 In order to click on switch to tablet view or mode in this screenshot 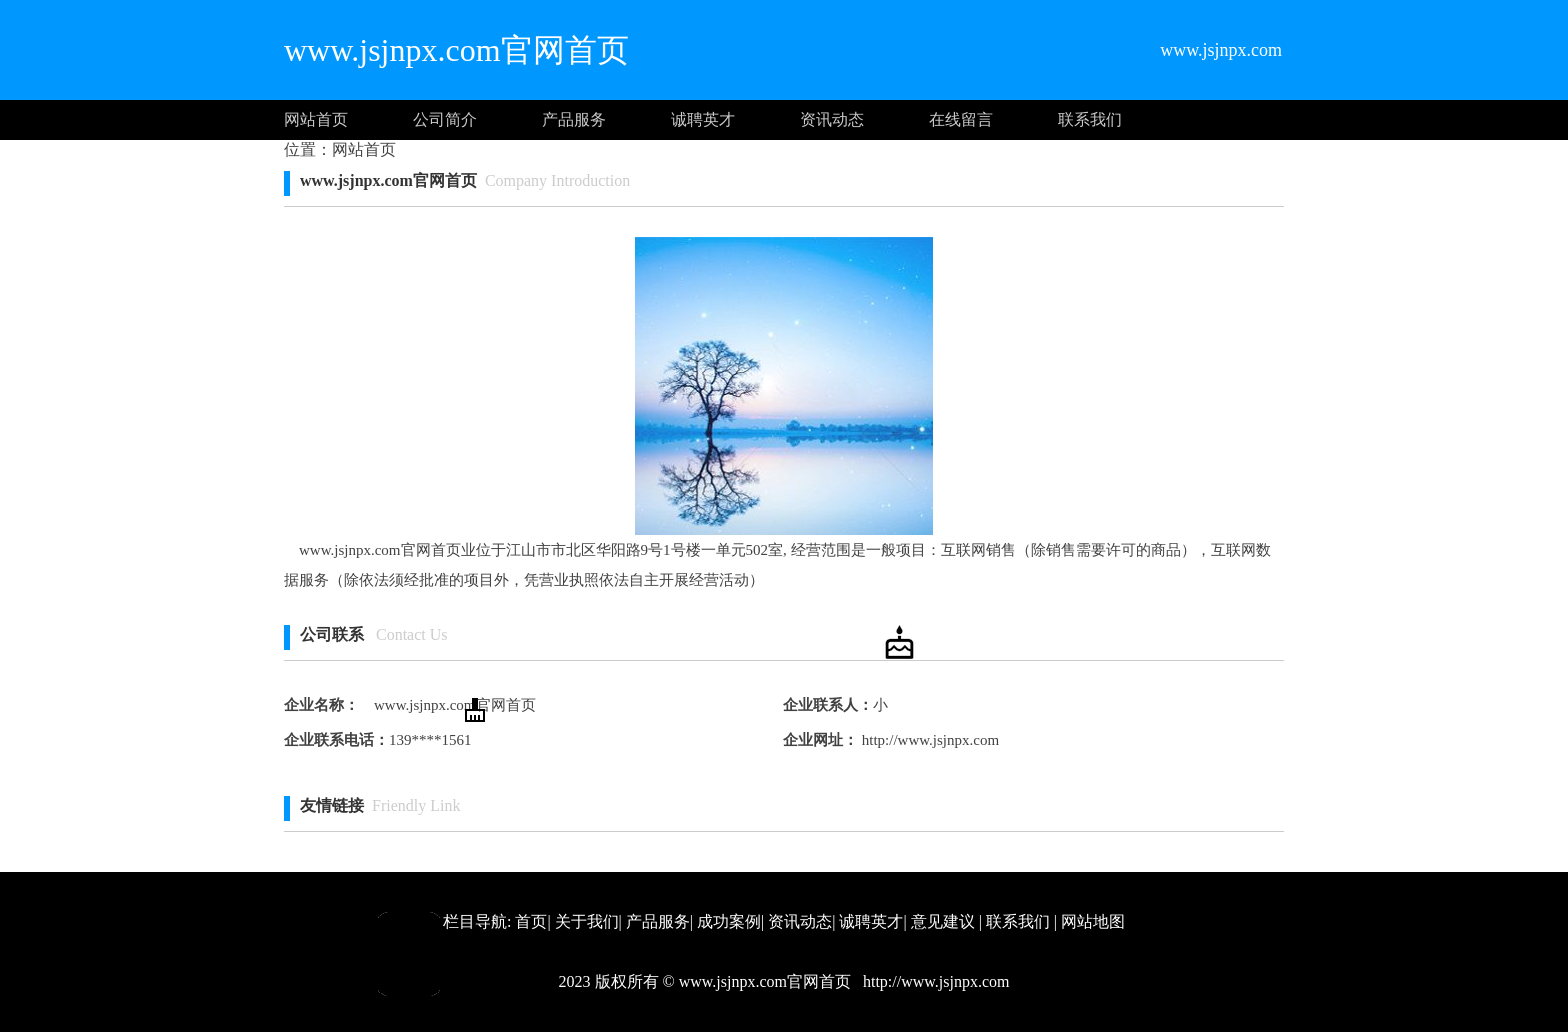, I will do `click(409, 954)`.